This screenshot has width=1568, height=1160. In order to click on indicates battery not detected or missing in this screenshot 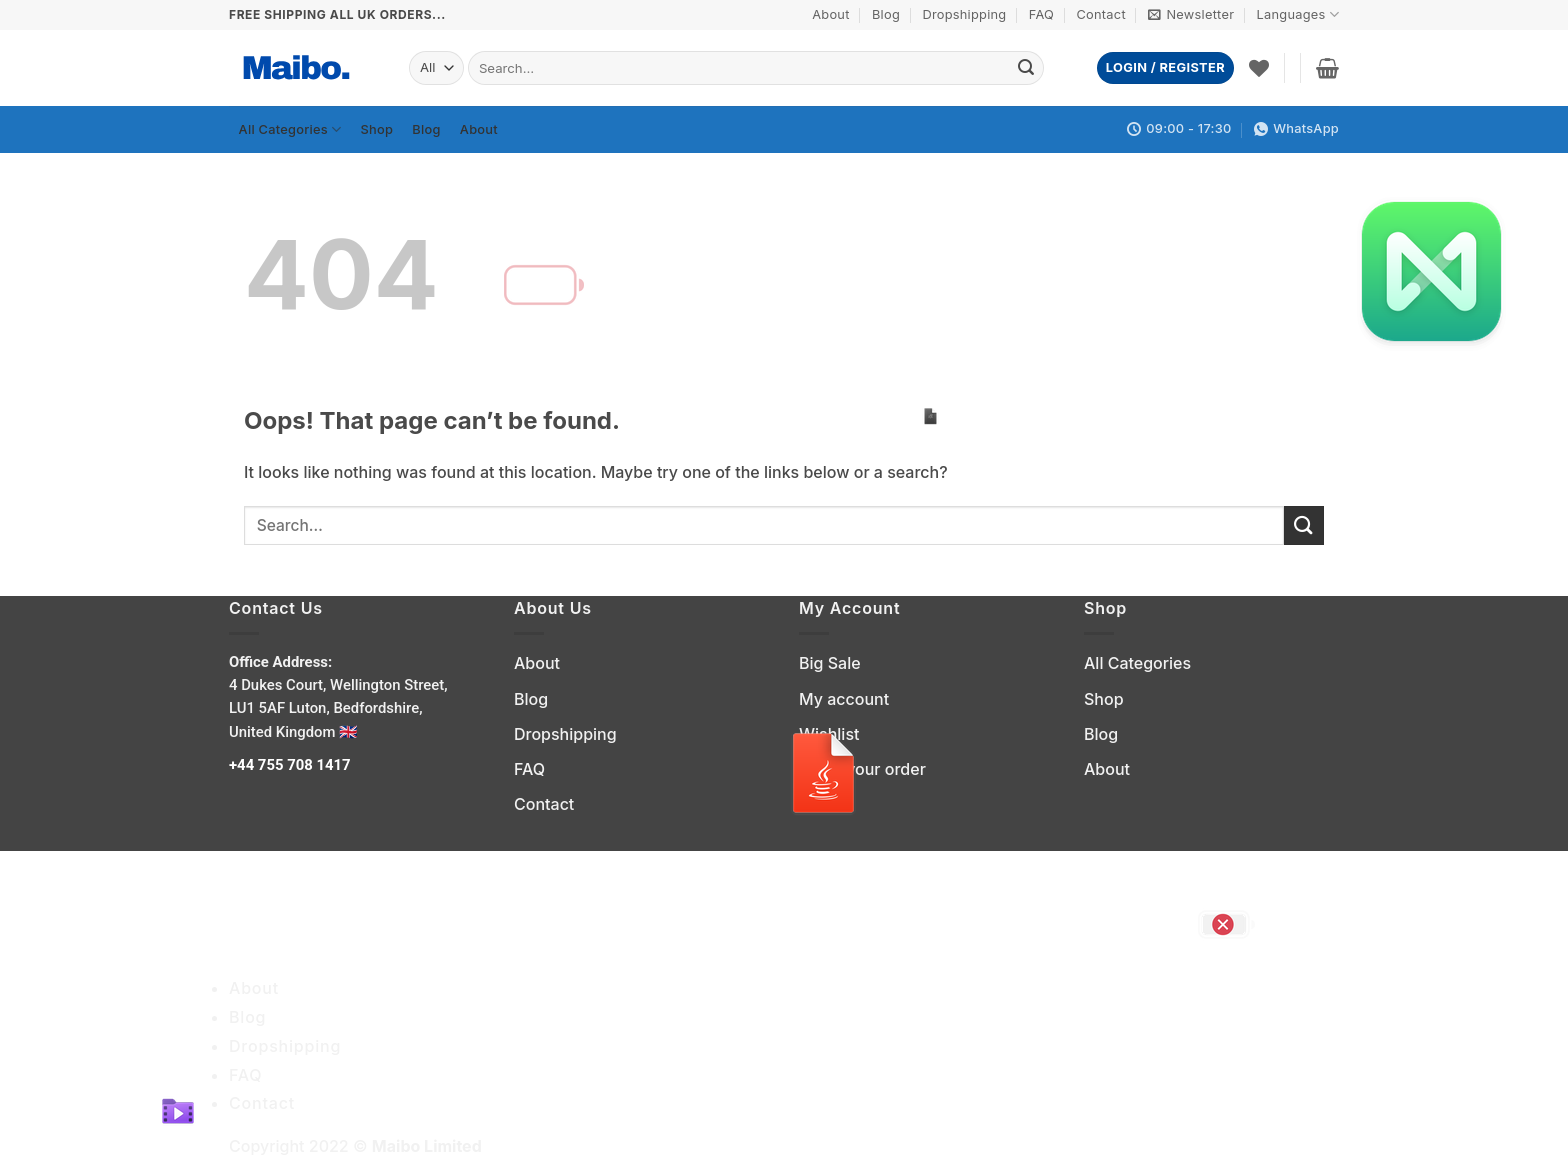, I will do `click(1226, 924)`.